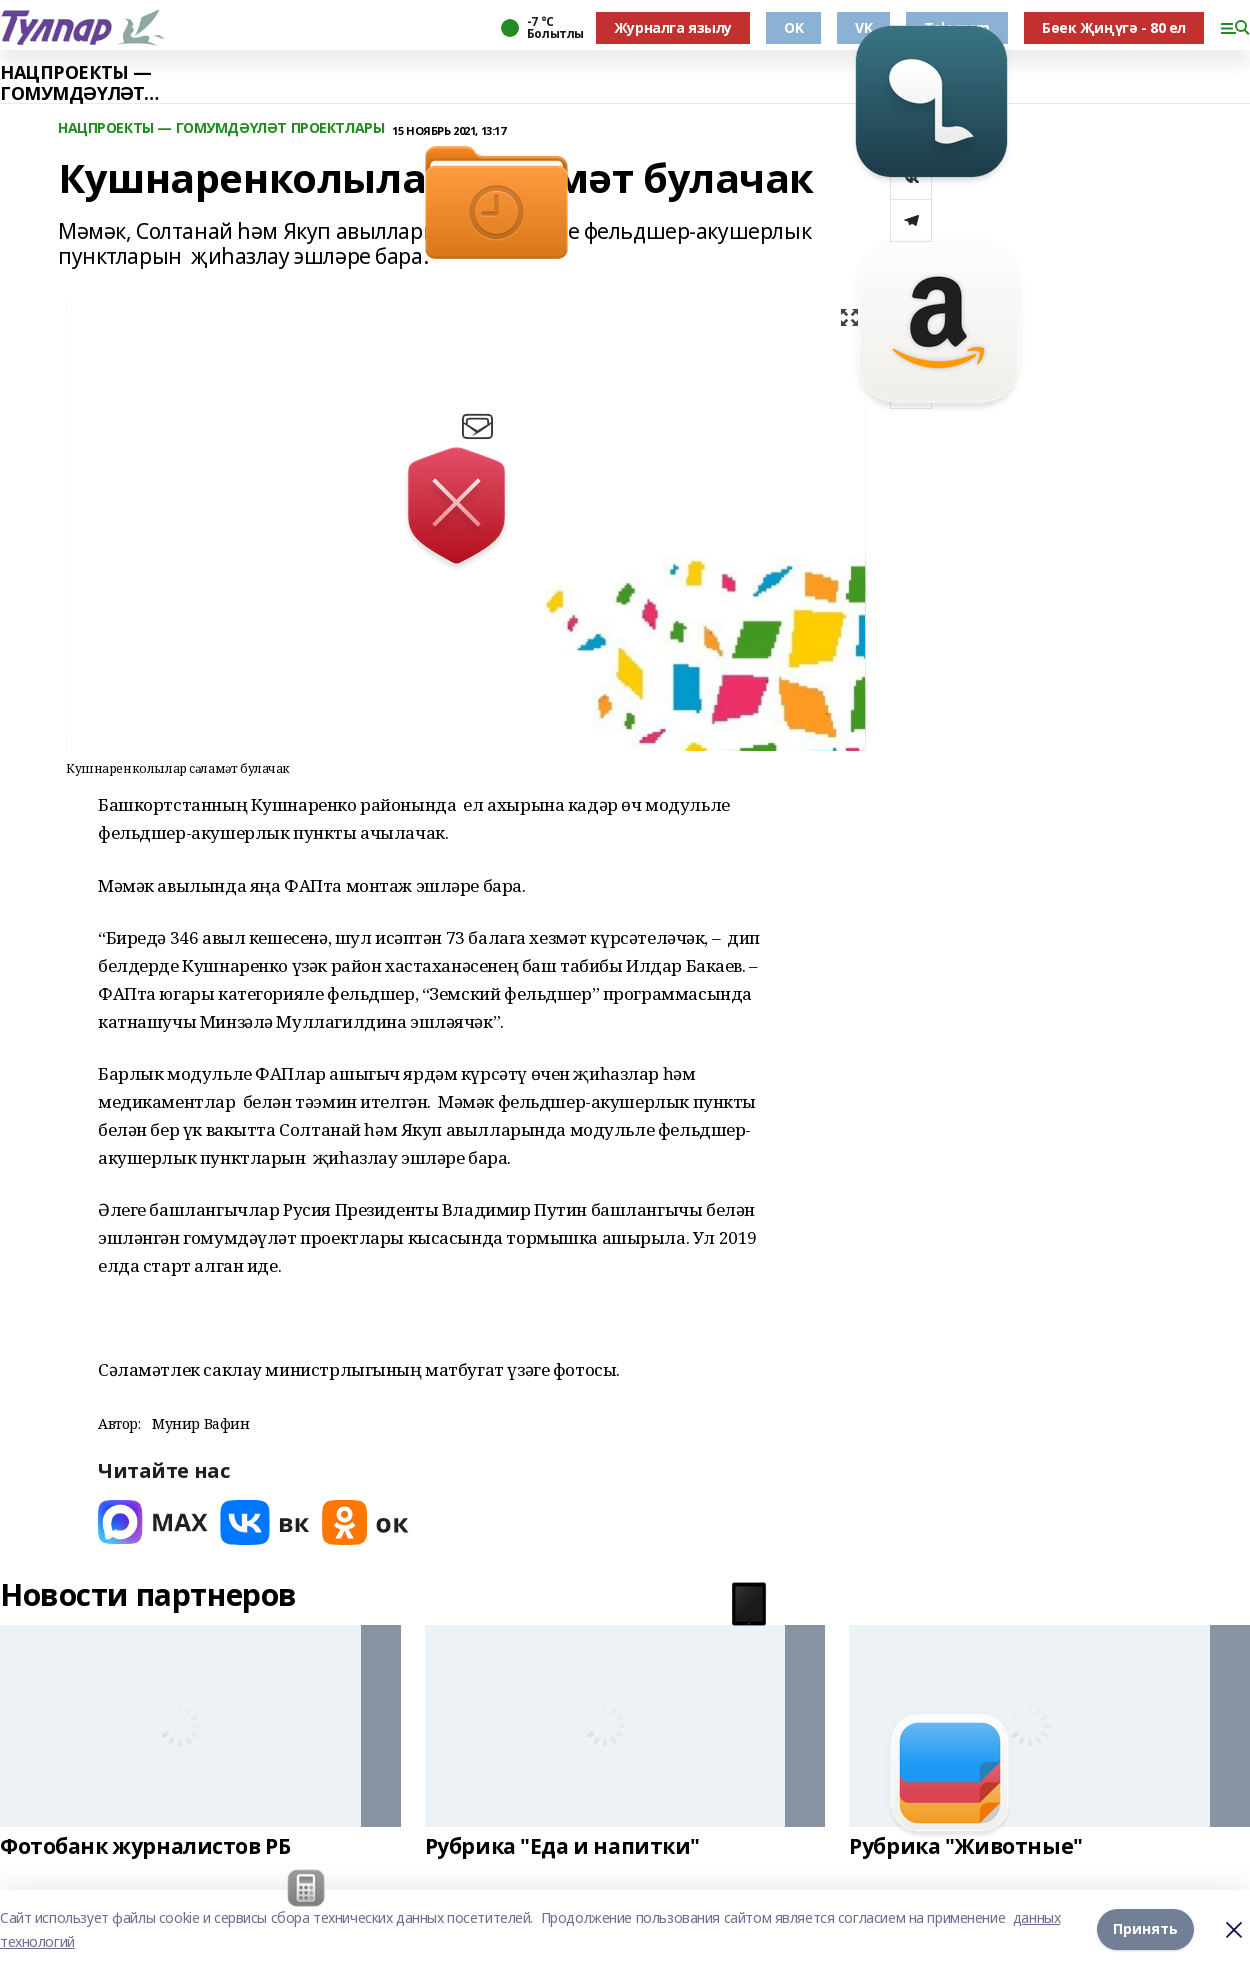 Image resolution: width=1250 pixels, height=1970 pixels. I want to click on open the Amazon shopping app, so click(938, 322).